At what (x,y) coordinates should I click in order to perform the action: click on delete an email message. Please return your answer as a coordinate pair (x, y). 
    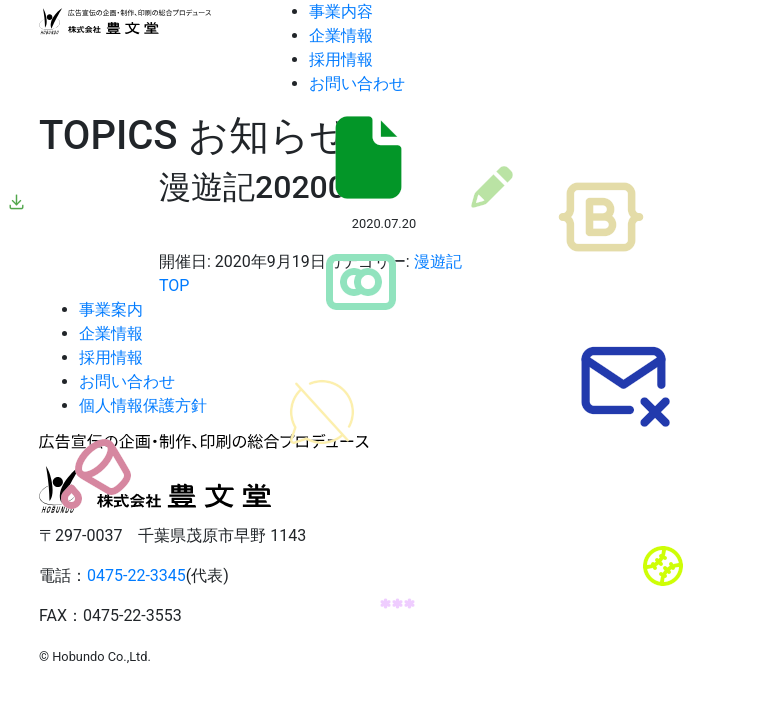
    Looking at the image, I should click on (623, 380).